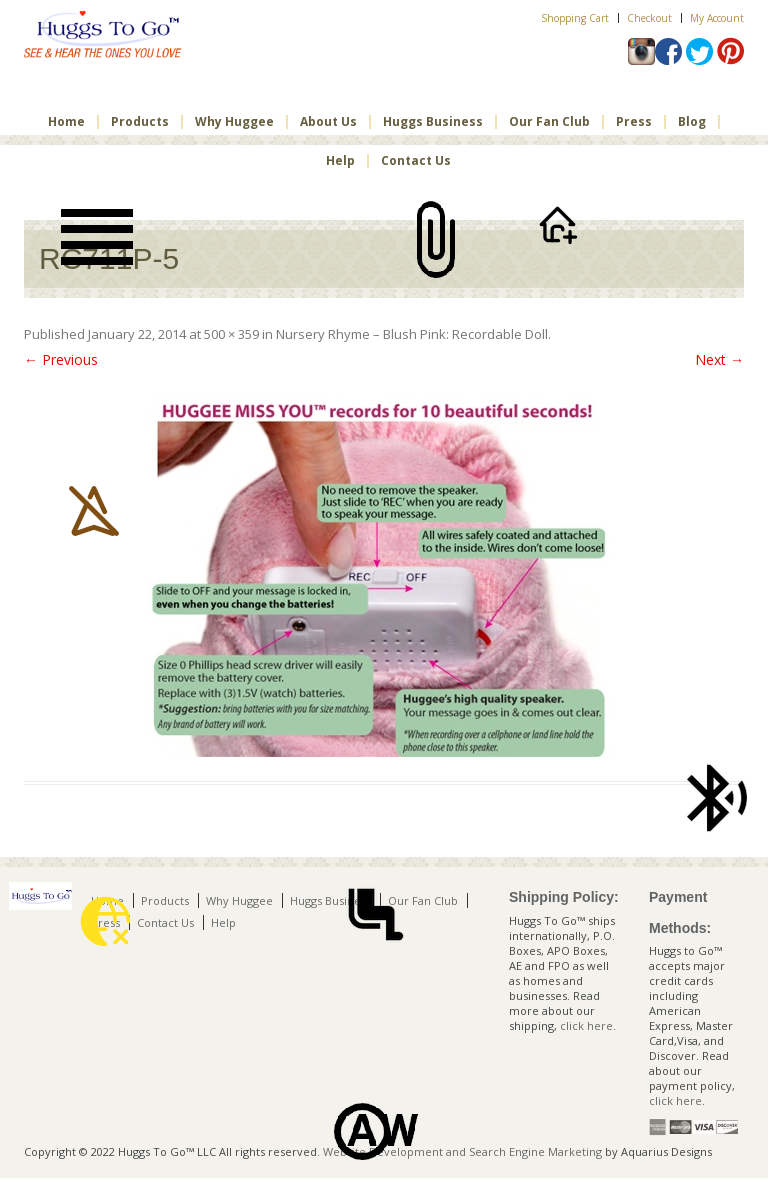 The image size is (768, 1194). I want to click on no internet connection, so click(105, 921).